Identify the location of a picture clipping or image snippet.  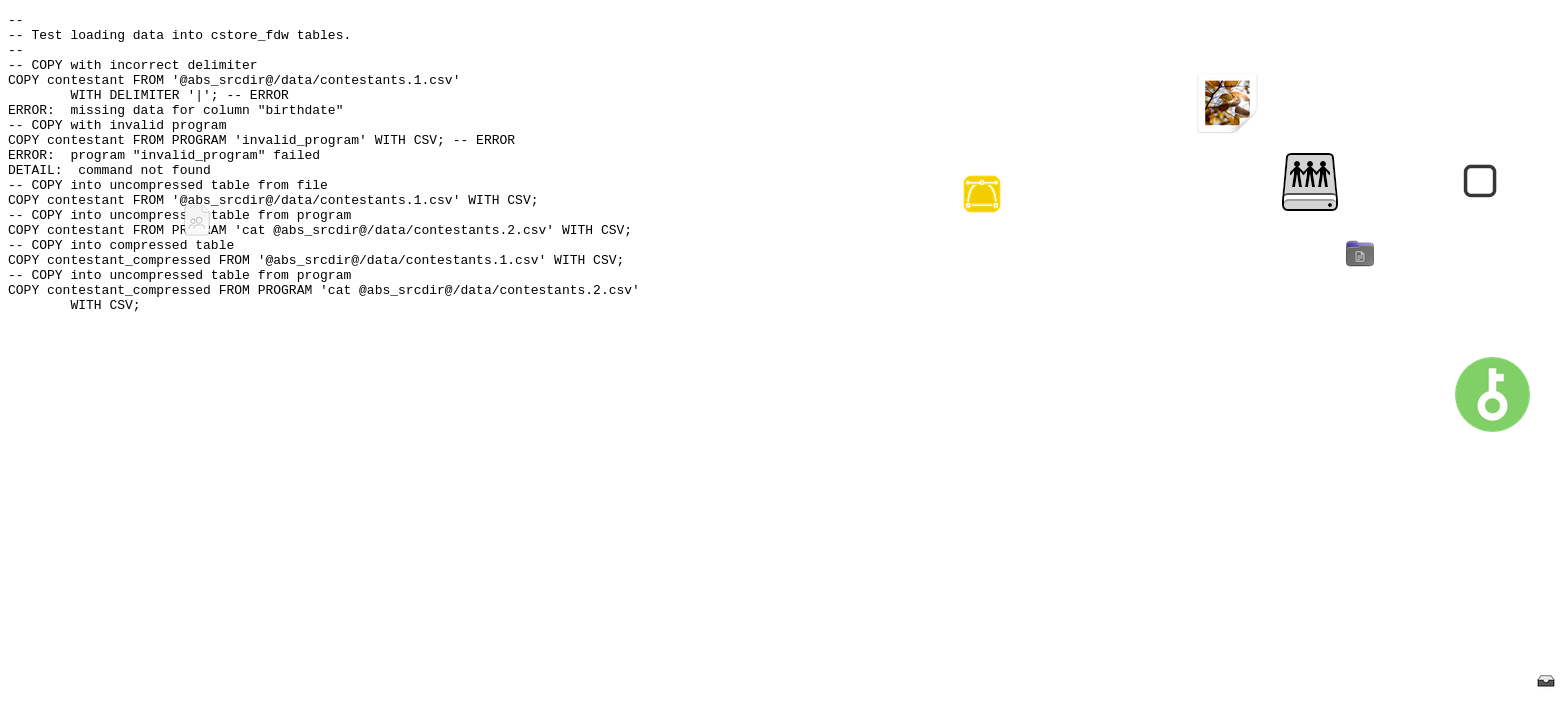
(1227, 104).